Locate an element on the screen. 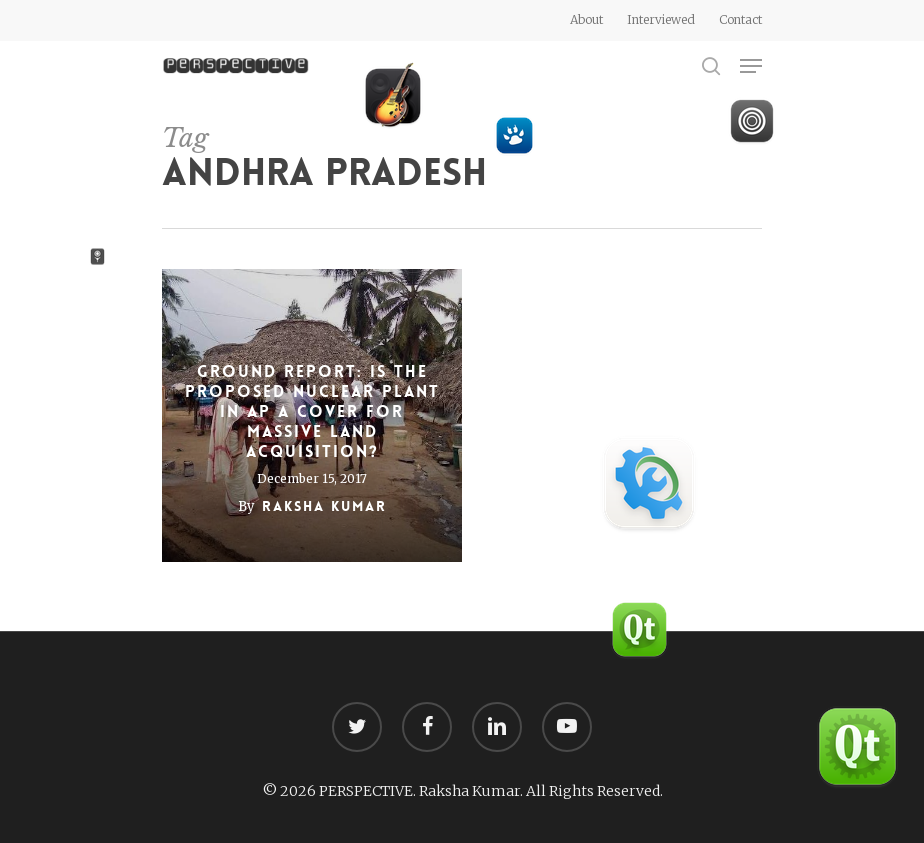  open GarageBand to create or edit music is located at coordinates (393, 96).